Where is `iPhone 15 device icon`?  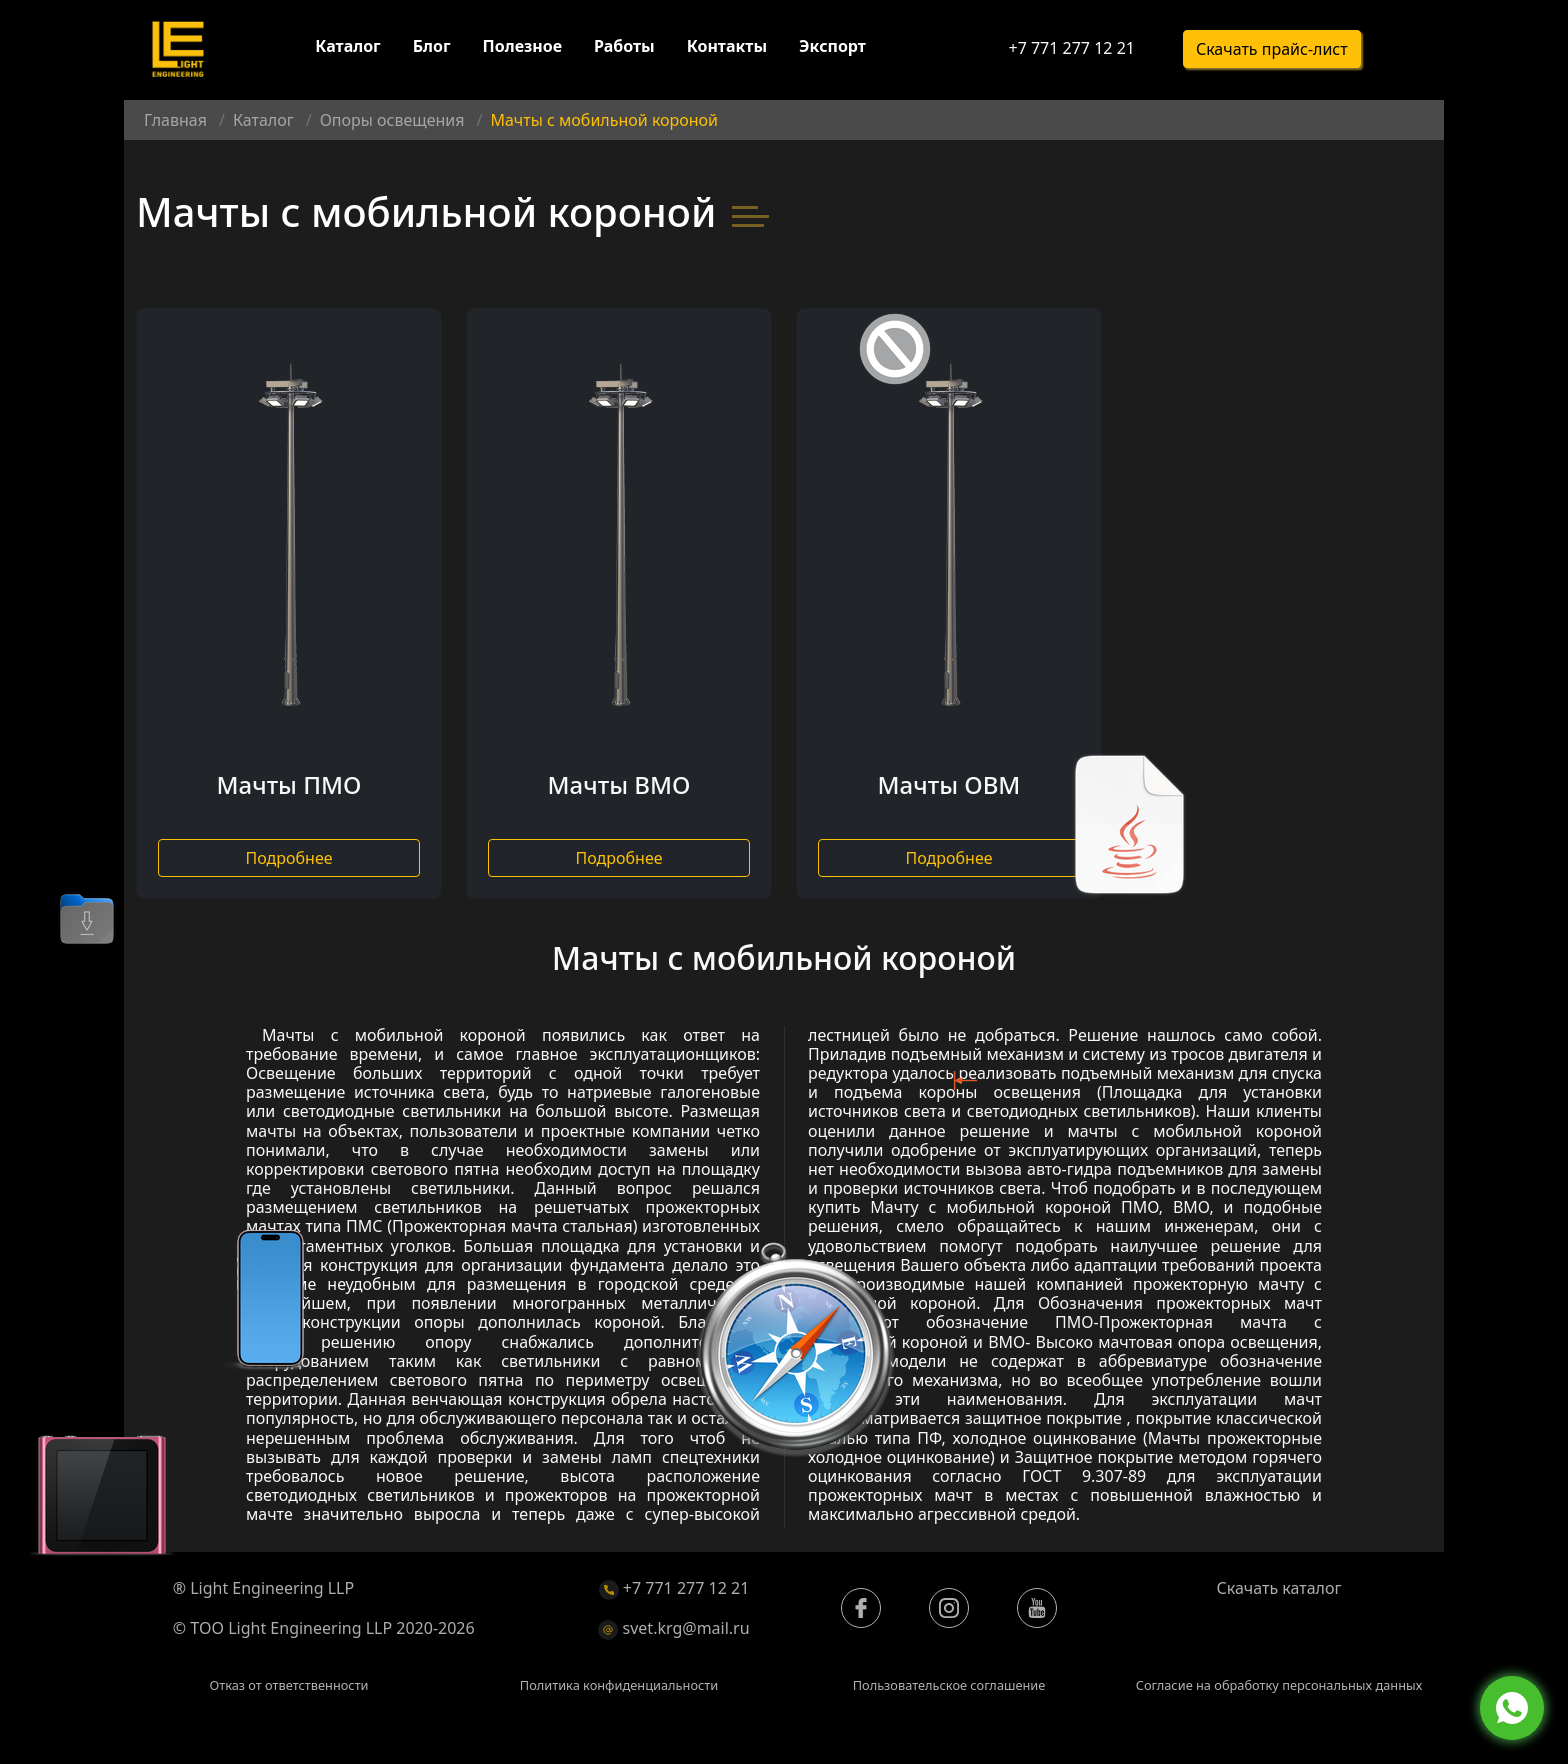 iPhone 15 device icon is located at coordinates (270, 1300).